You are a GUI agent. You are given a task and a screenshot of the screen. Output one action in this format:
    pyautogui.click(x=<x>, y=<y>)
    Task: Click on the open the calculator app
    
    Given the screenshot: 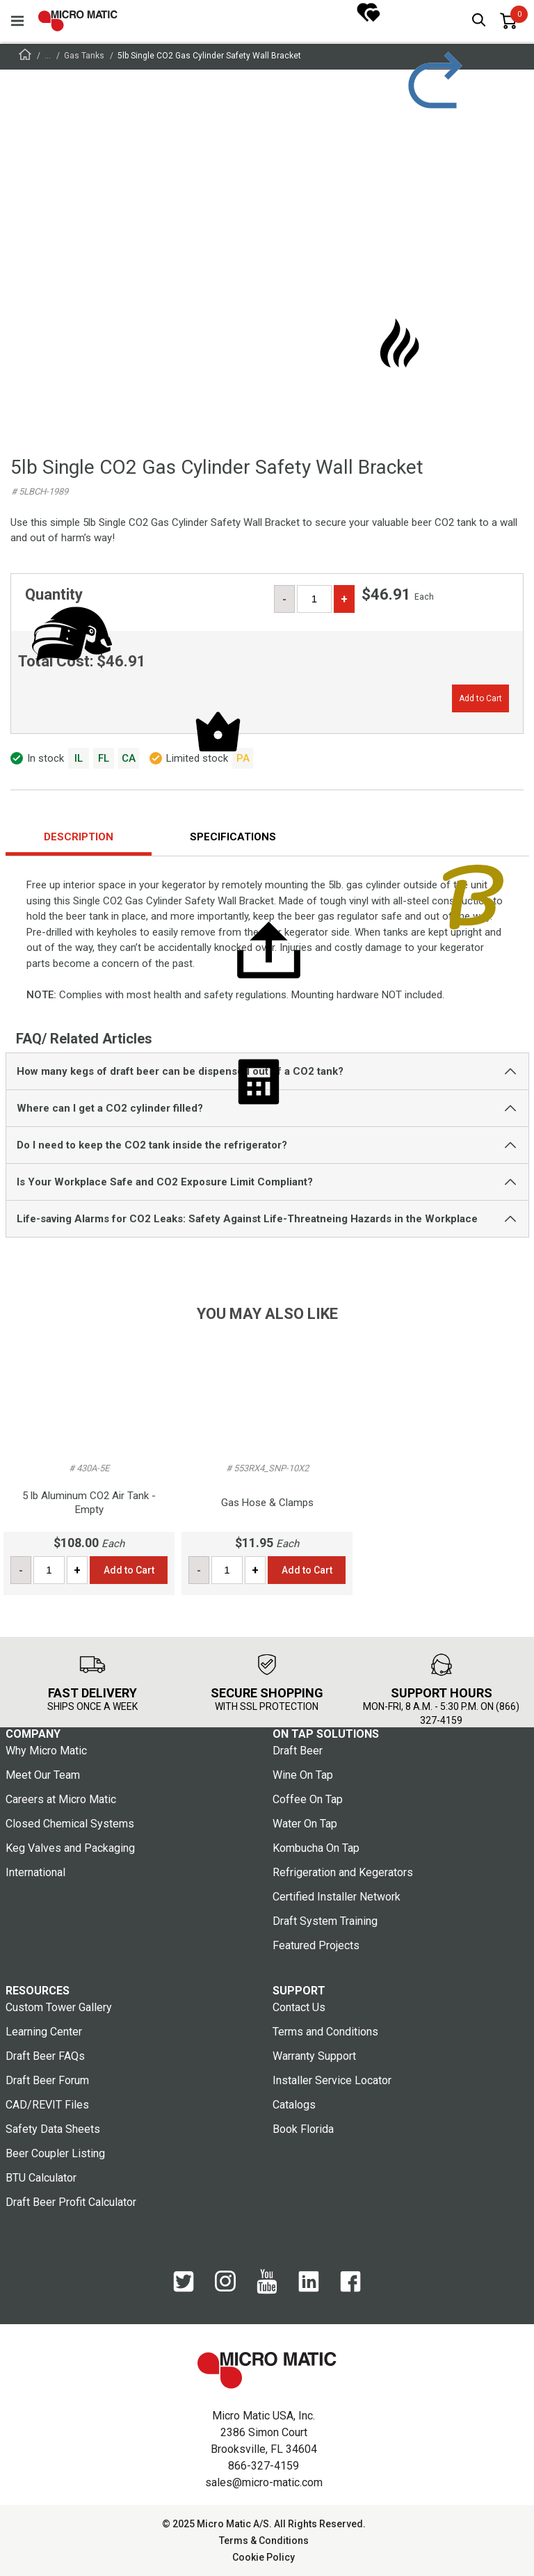 What is the action you would take?
    pyautogui.click(x=259, y=1082)
    